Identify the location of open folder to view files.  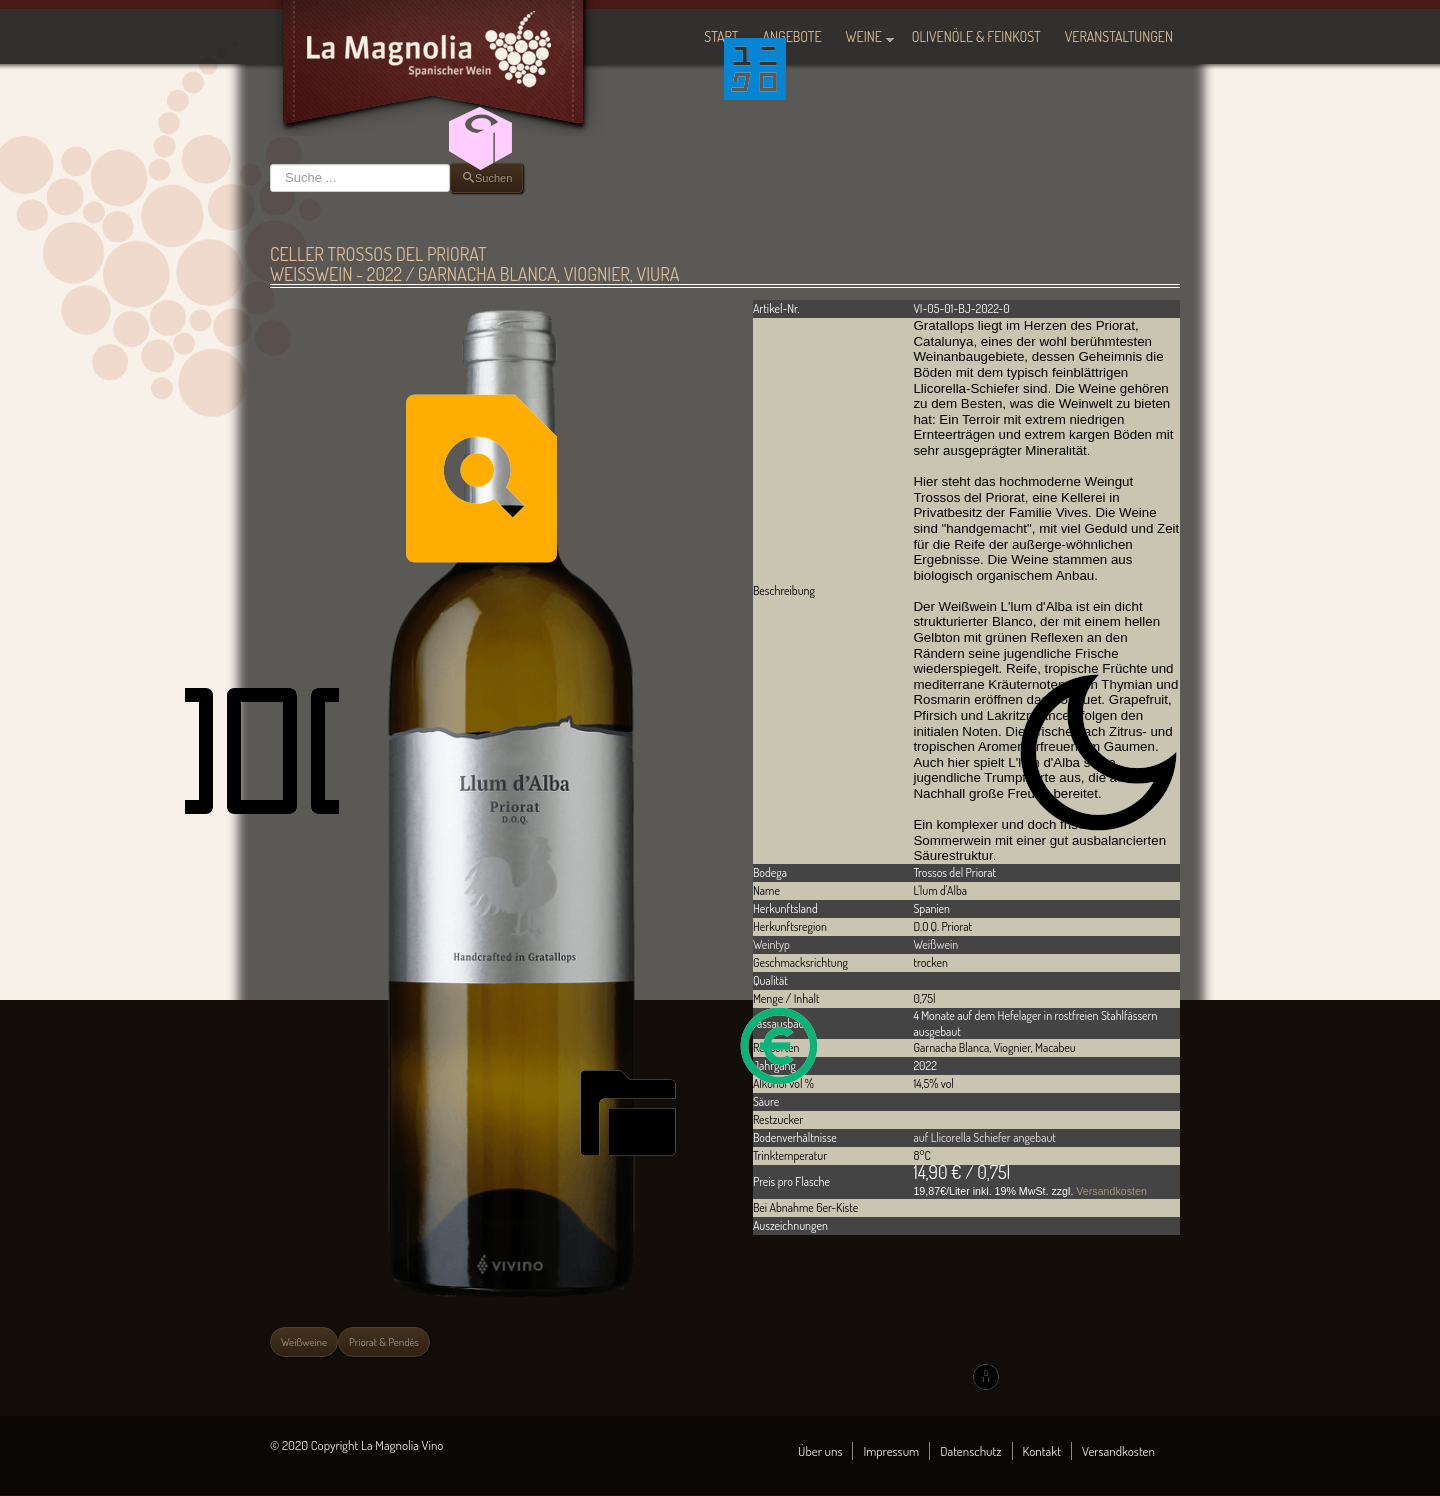
(628, 1113).